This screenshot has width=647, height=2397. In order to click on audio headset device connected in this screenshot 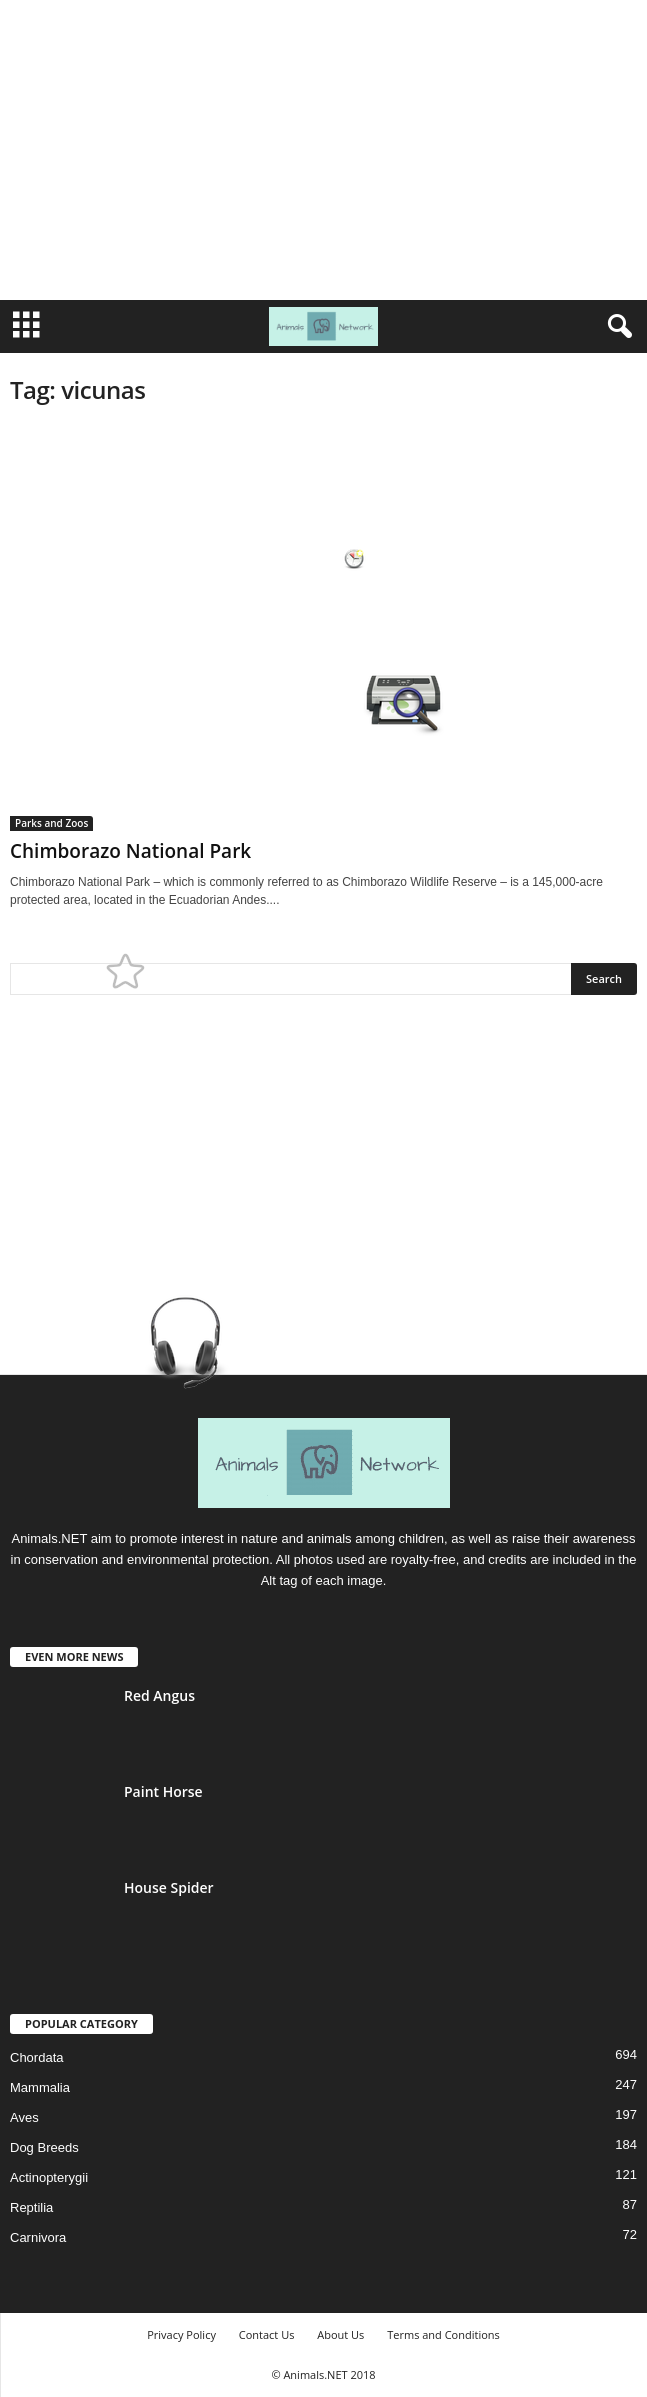, I will do `click(185, 1342)`.